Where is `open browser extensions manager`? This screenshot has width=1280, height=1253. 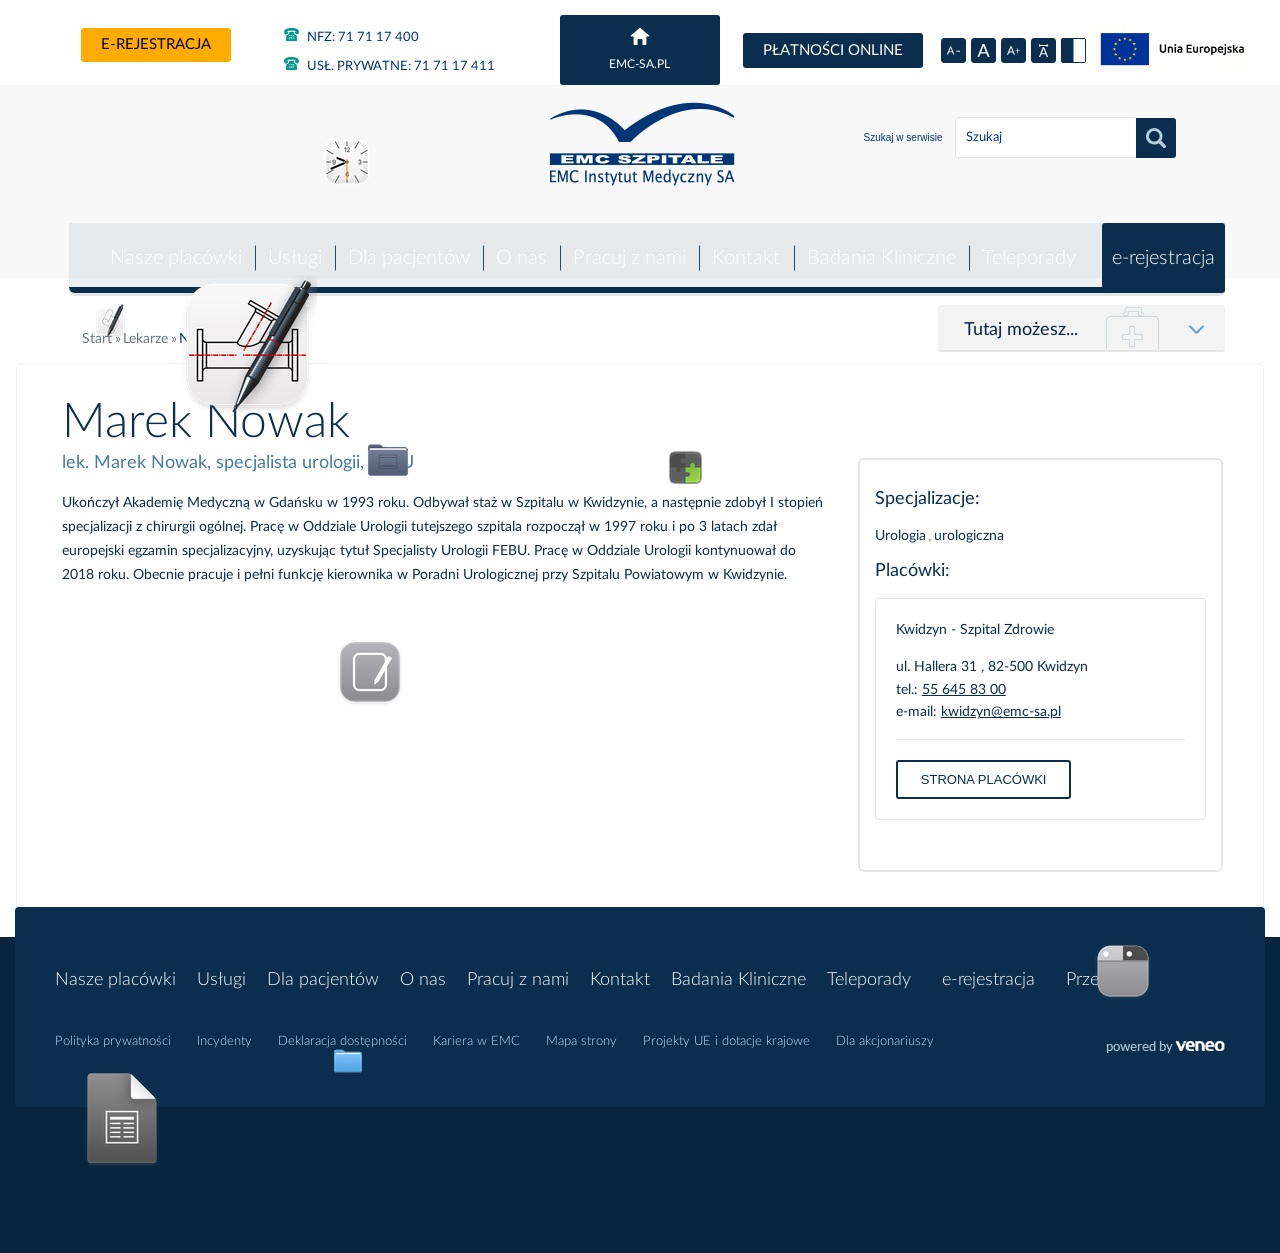 open browser extensions manager is located at coordinates (685, 467).